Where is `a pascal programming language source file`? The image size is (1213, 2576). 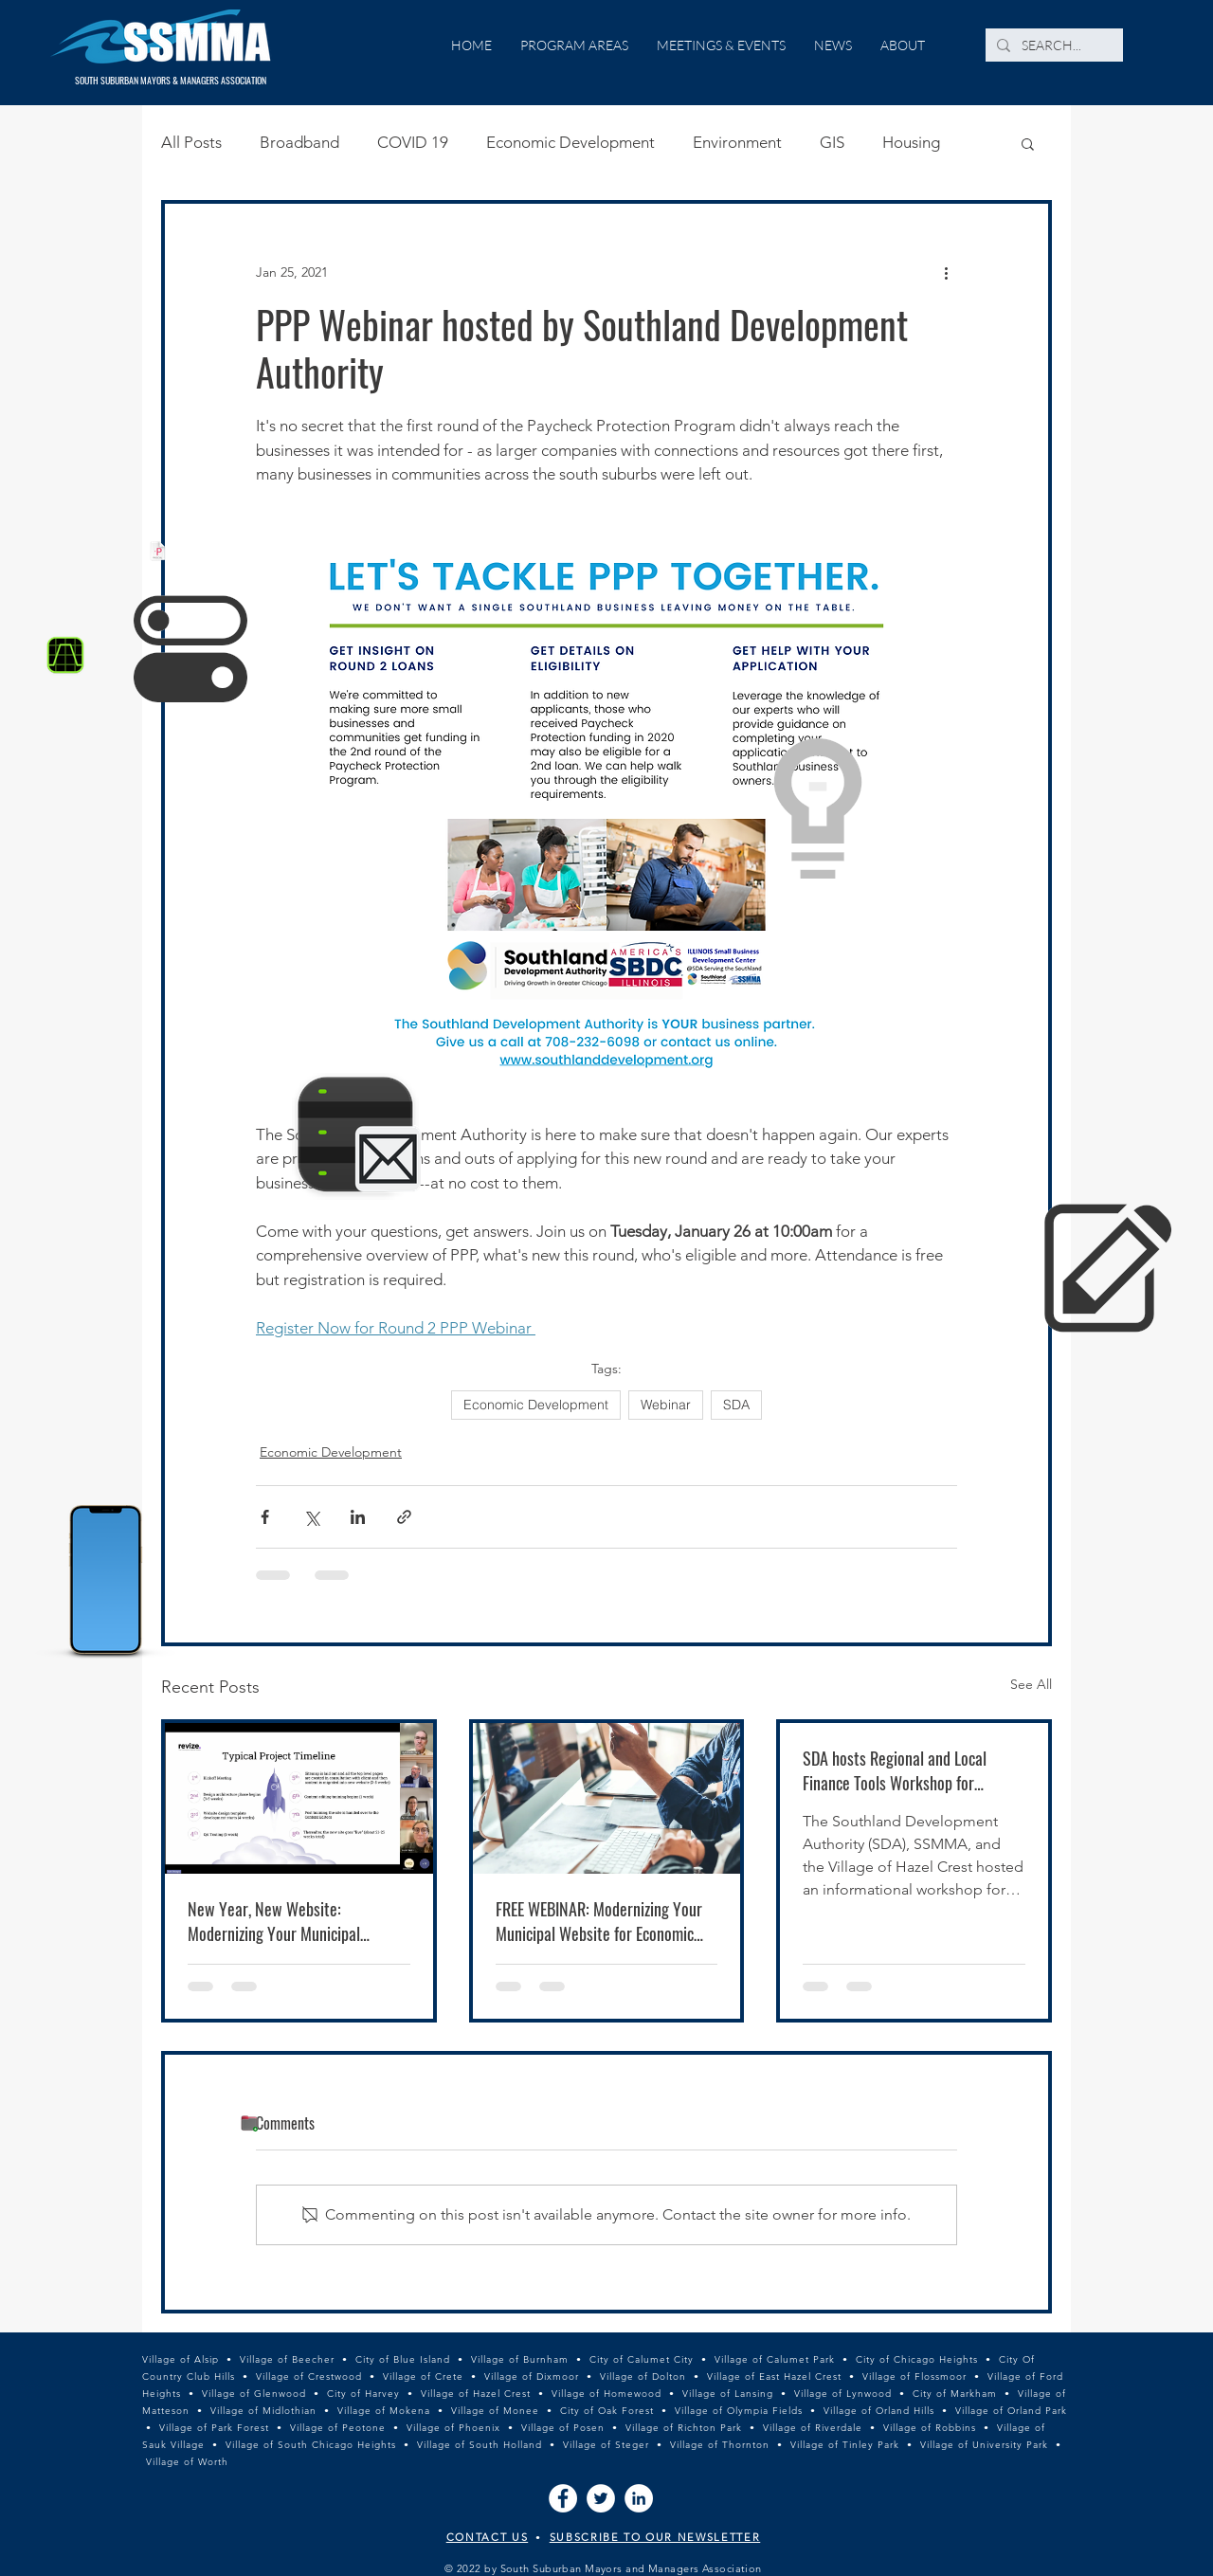 a pascal programming language source file is located at coordinates (157, 551).